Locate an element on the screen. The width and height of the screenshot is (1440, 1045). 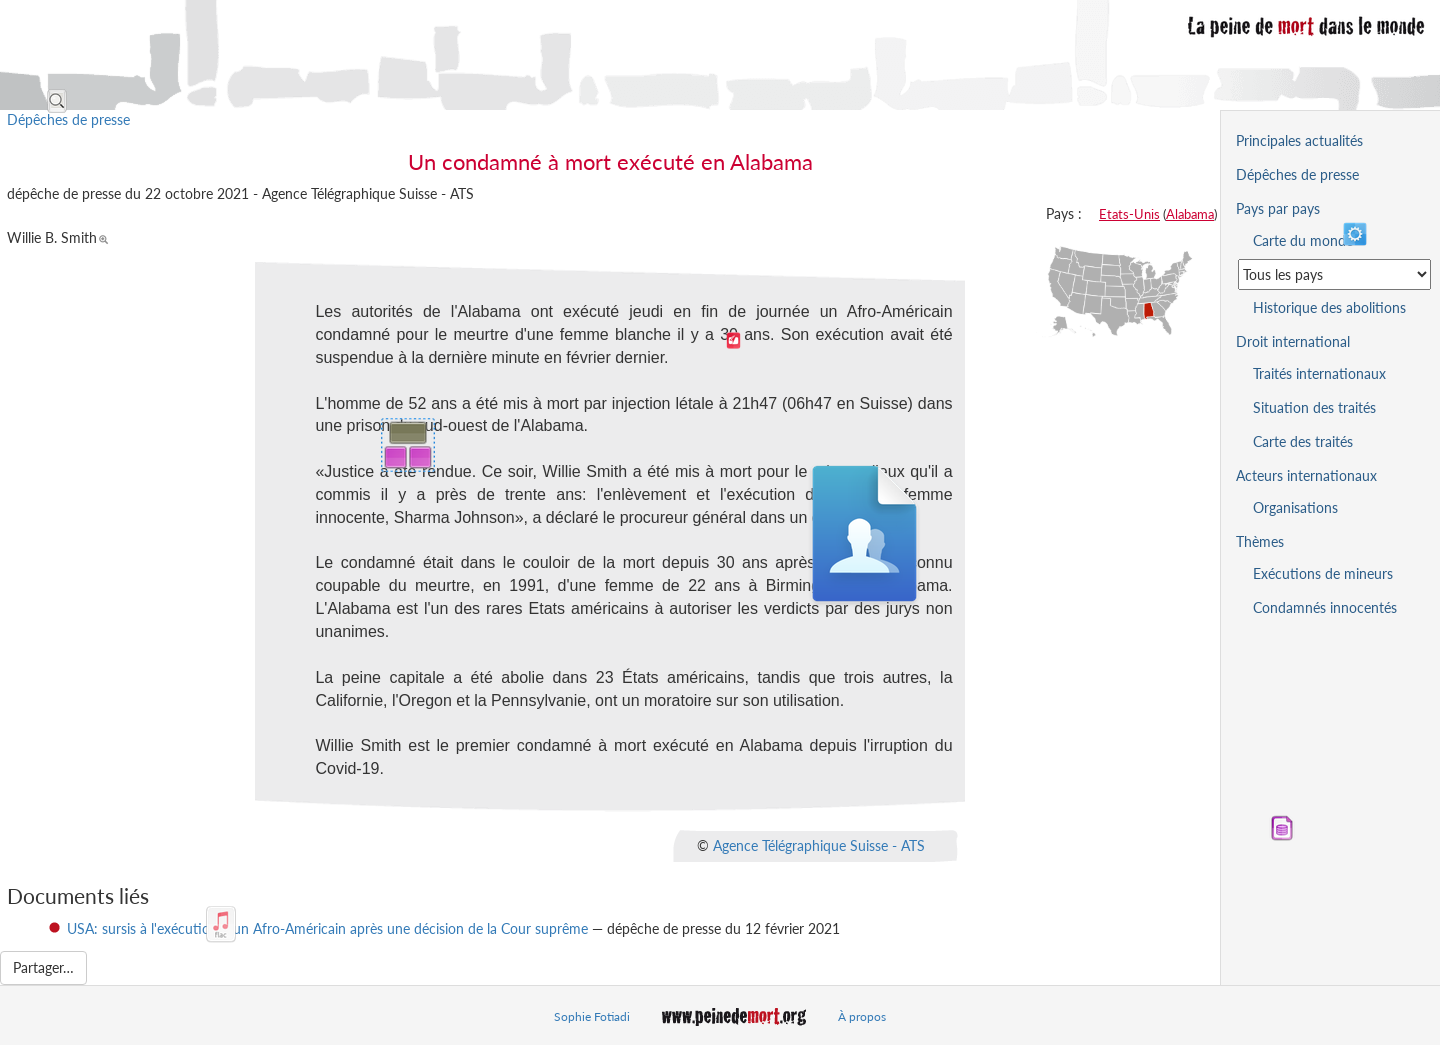
open a database template file is located at coordinates (1282, 828).